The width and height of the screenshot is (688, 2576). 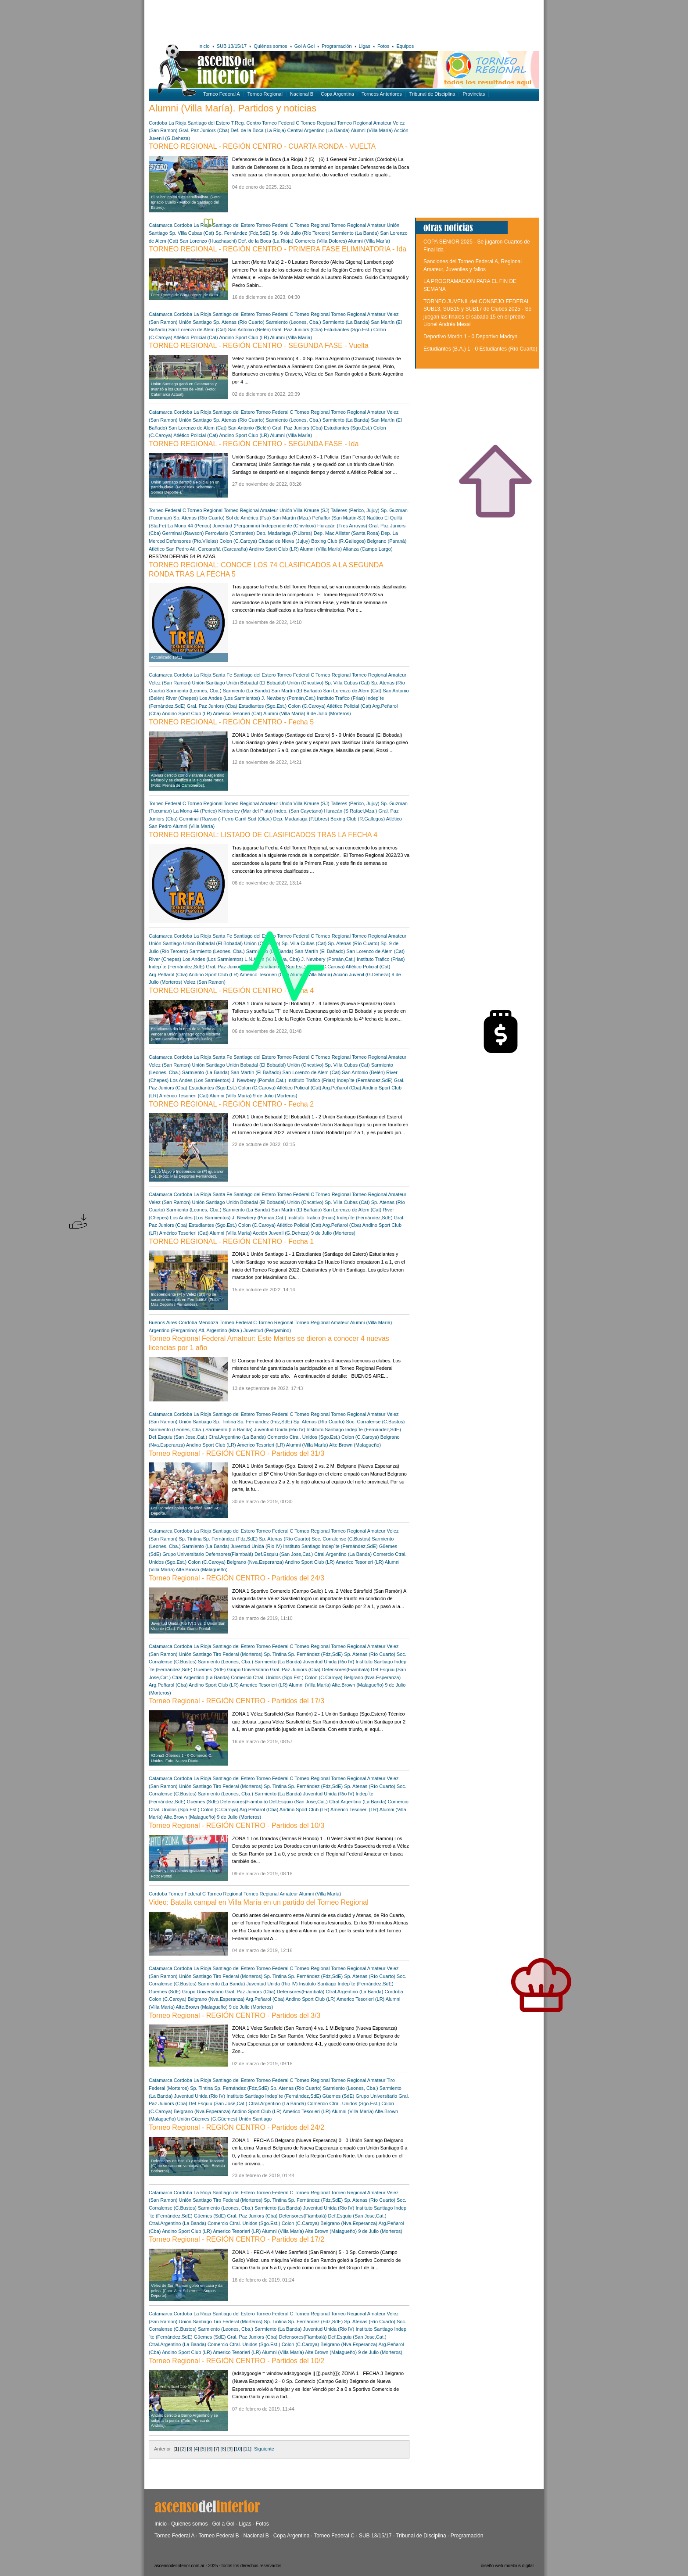 I want to click on upload a file or content, so click(x=495, y=484).